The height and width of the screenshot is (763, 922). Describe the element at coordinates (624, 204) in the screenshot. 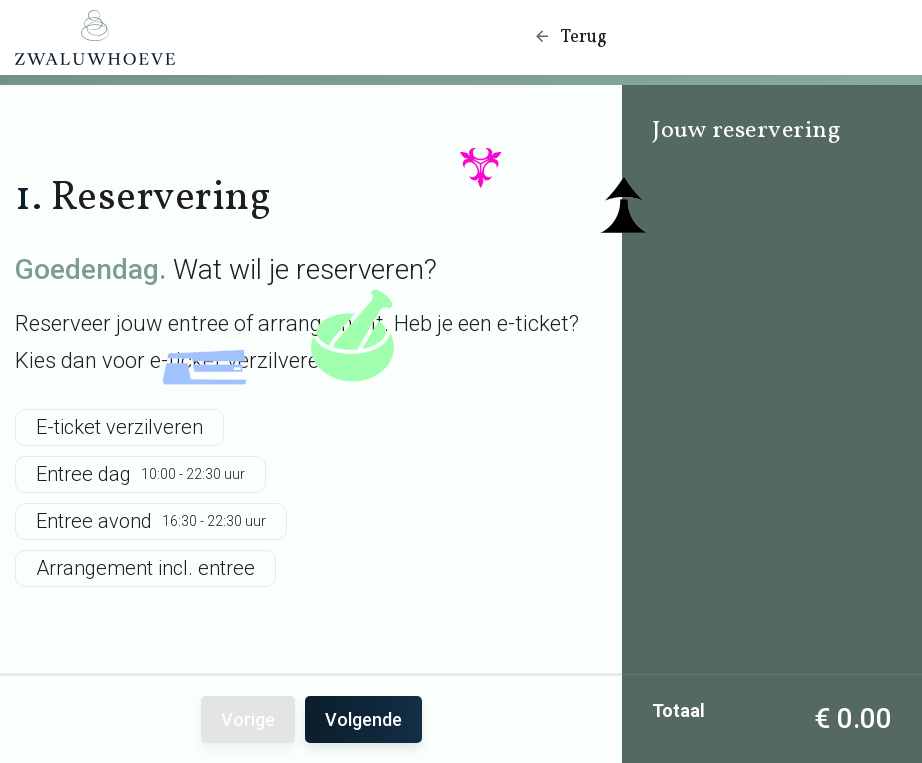

I see `view growth metrics or progress` at that location.